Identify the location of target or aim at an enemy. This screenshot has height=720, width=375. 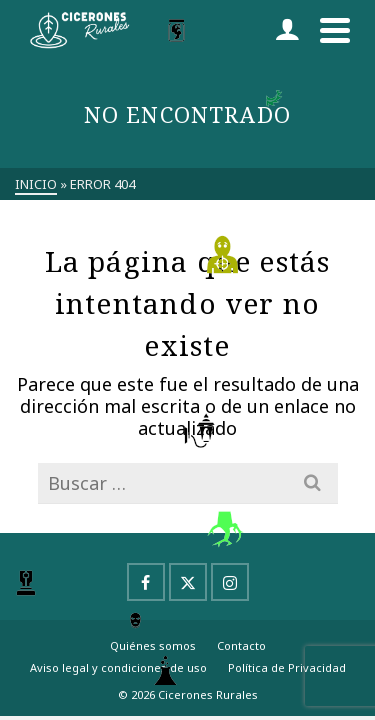
(222, 254).